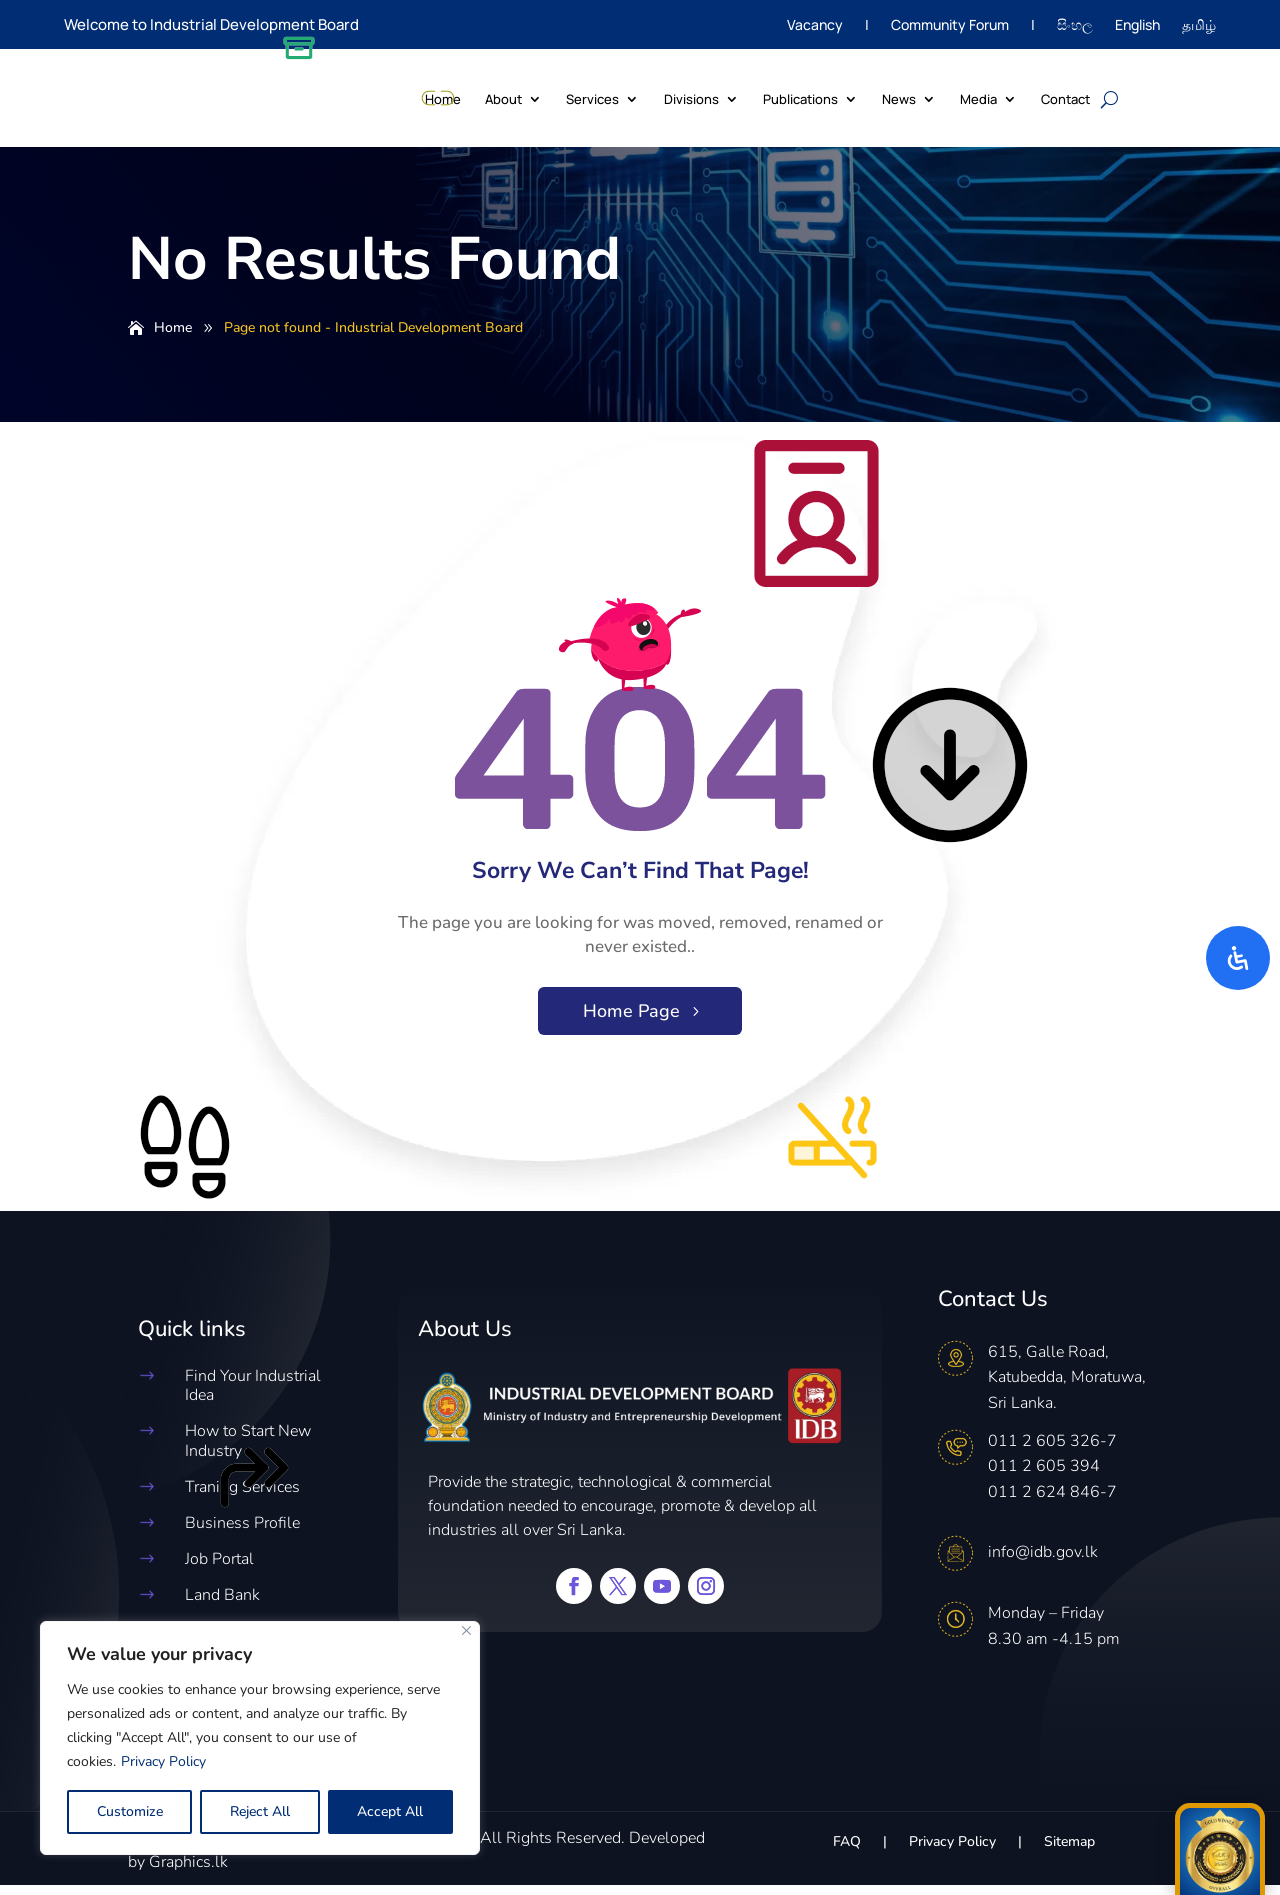 The height and width of the screenshot is (1895, 1280). Describe the element at coordinates (185, 1147) in the screenshot. I see `view walking directions or pedestrian route` at that location.